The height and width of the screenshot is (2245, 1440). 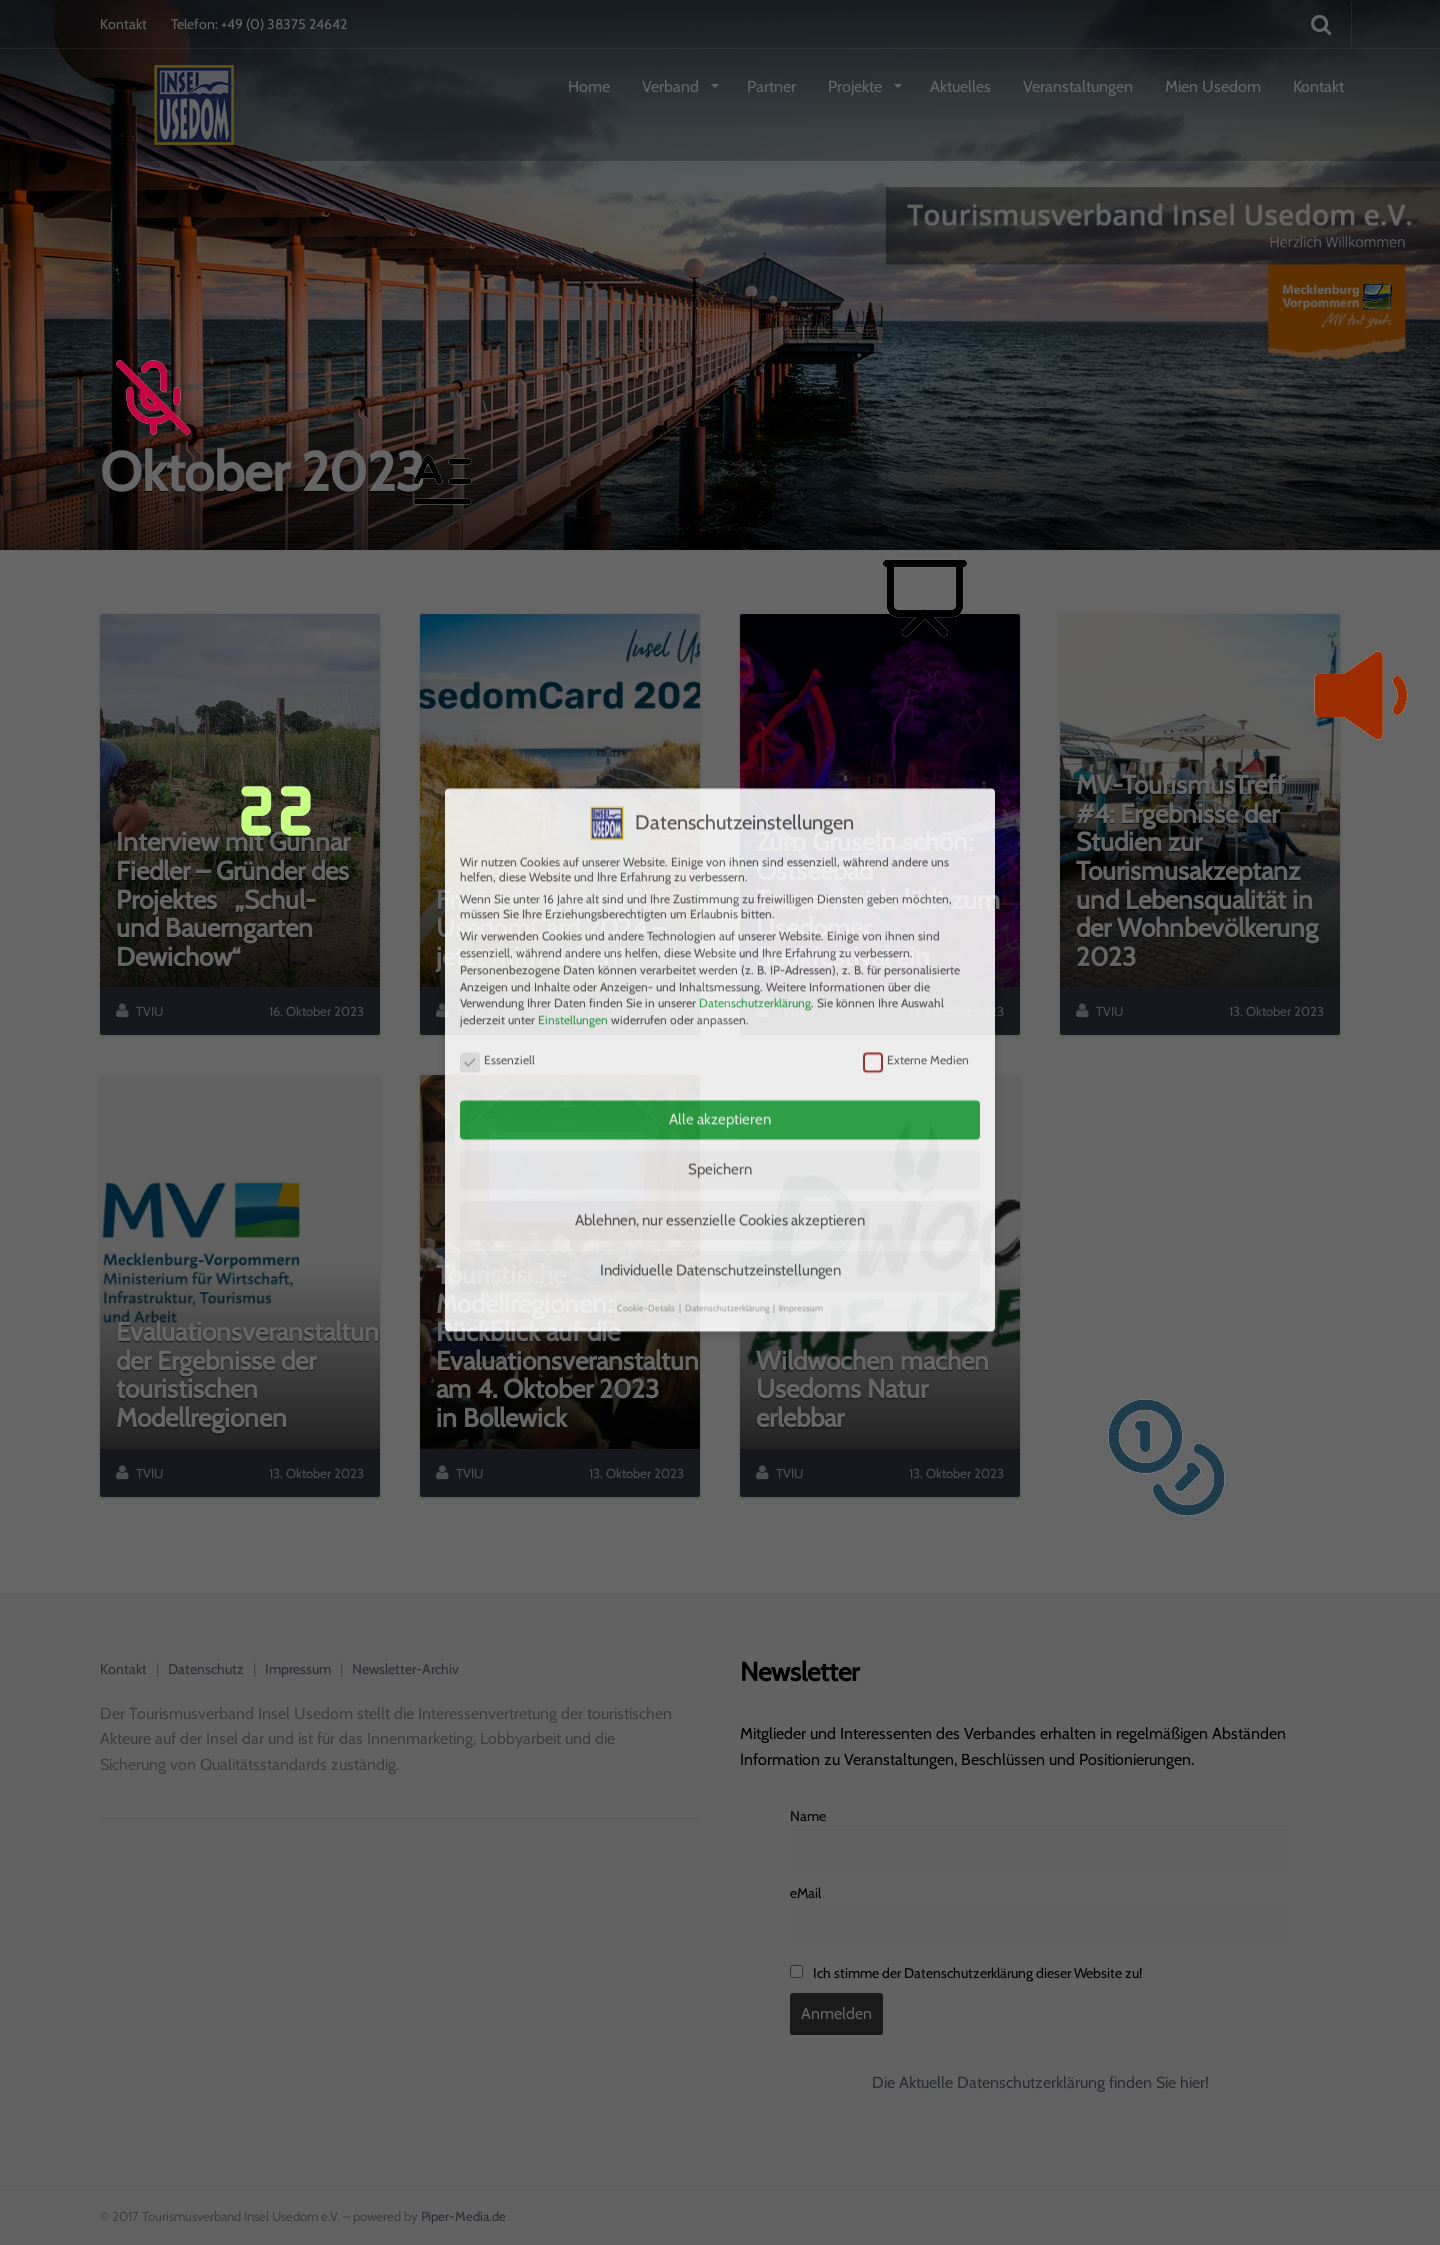 I want to click on indicates item number 22 in a list or sequence, so click(x=276, y=811).